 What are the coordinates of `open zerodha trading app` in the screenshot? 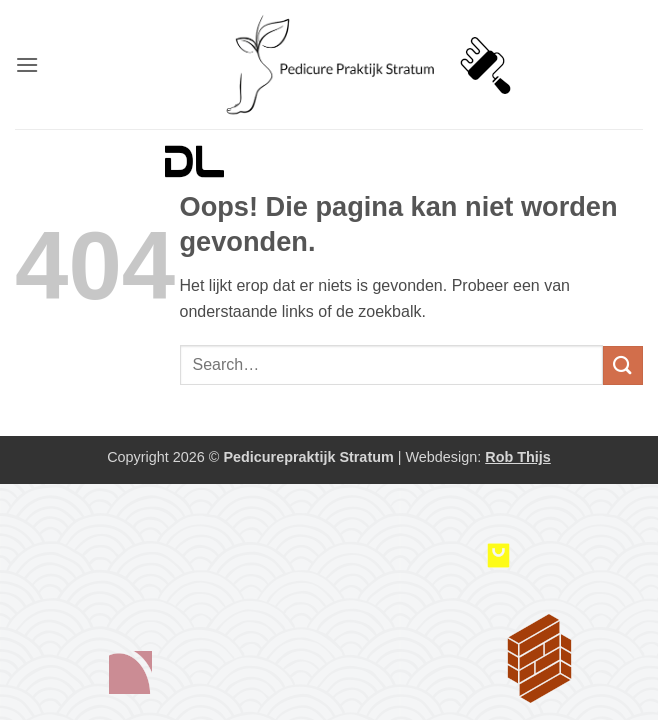 It's located at (130, 672).